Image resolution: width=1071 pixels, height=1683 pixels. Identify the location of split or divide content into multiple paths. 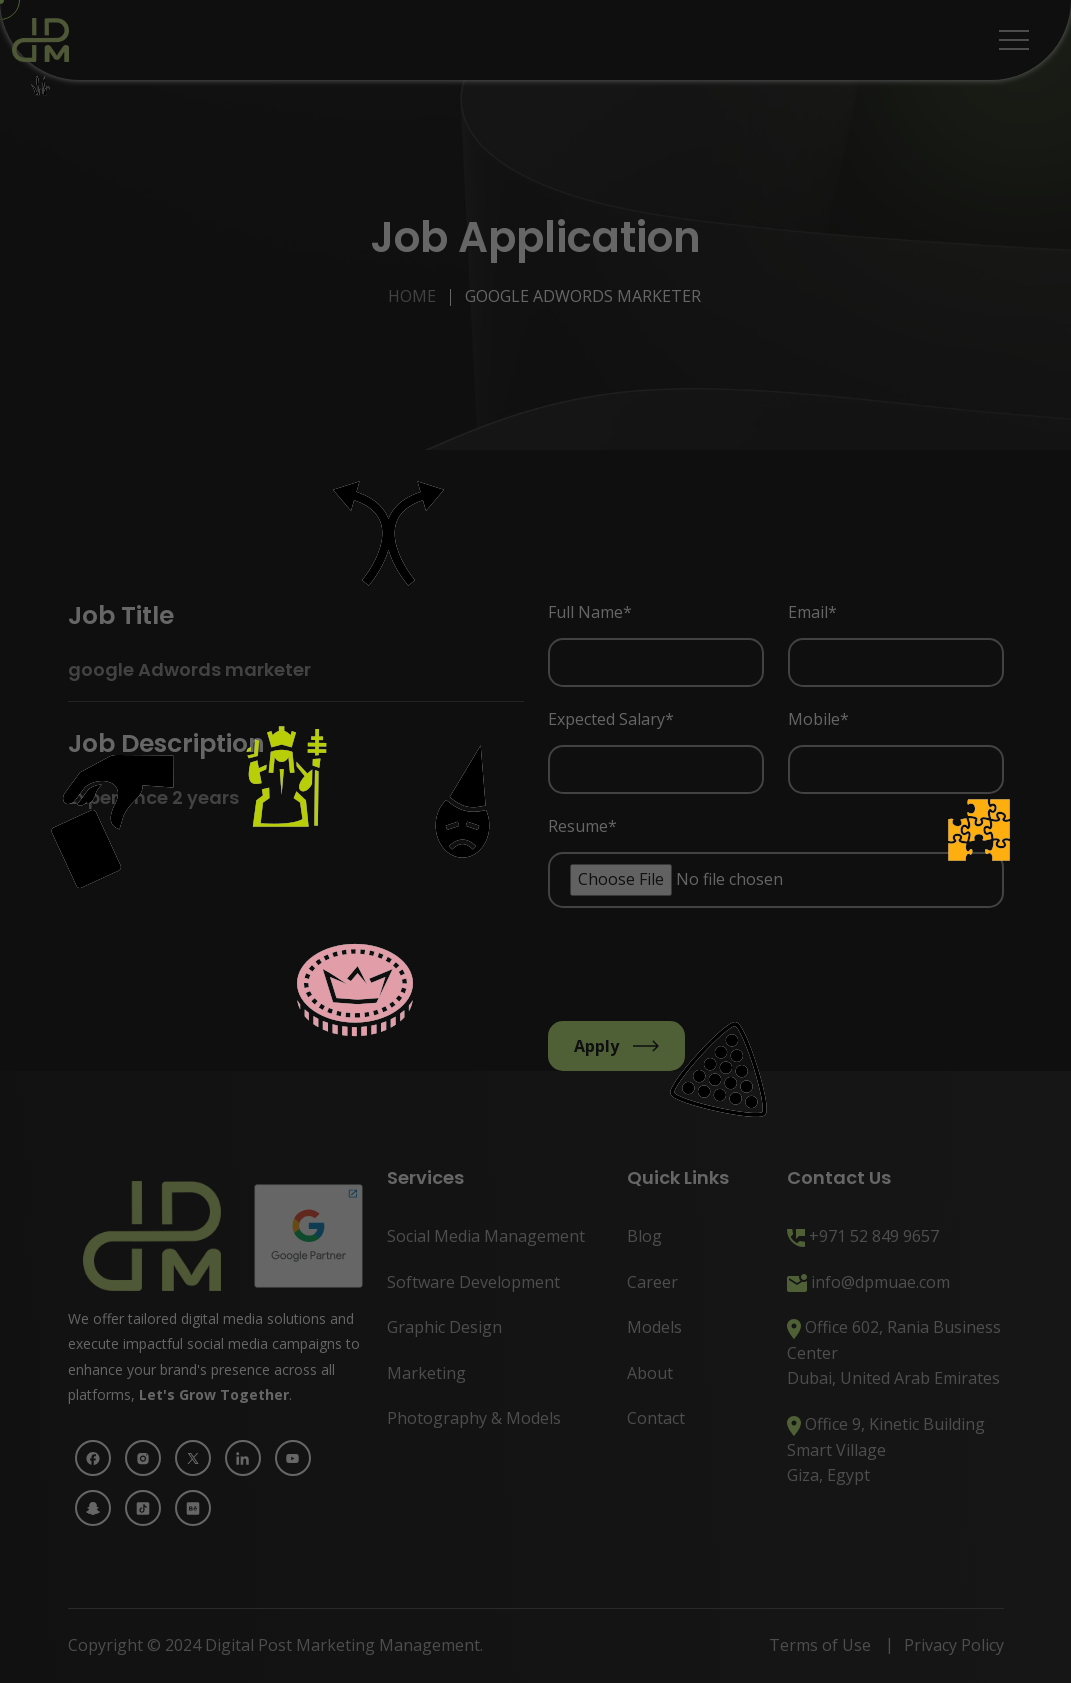
(388, 533).